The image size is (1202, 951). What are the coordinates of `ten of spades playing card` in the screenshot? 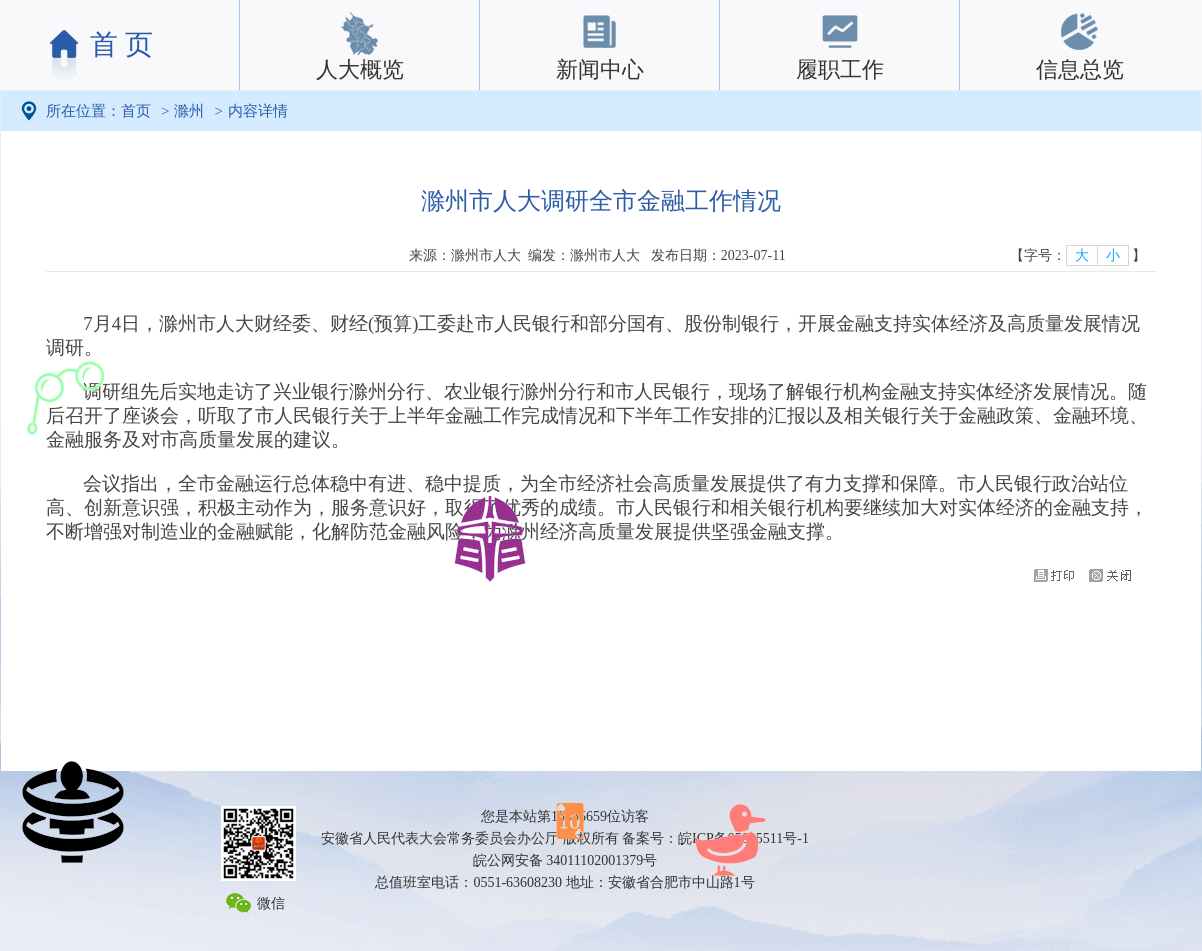 It's located at (570, 821).